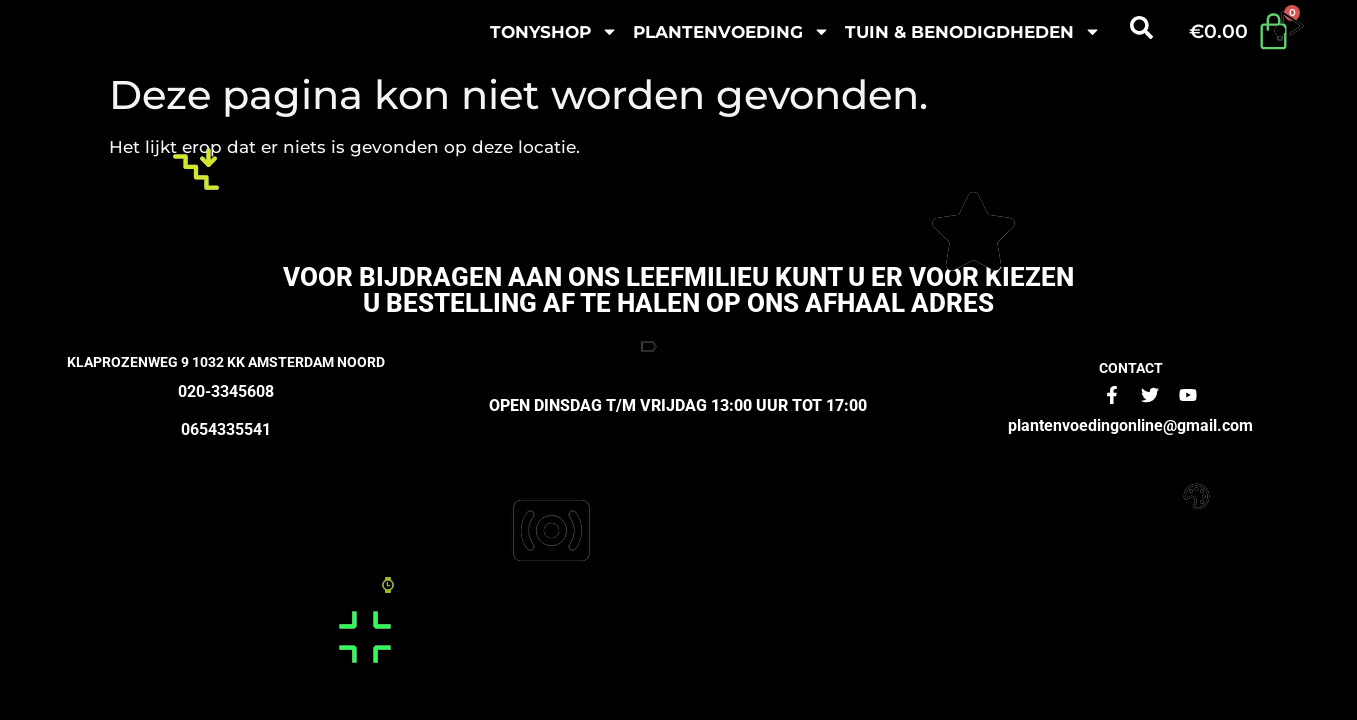 This screenshot has width=1357, height=720. What do you see at coordinates (973, 232) in the screenshot?
I see `mark item as favorite` at bounding box center [973, 232].